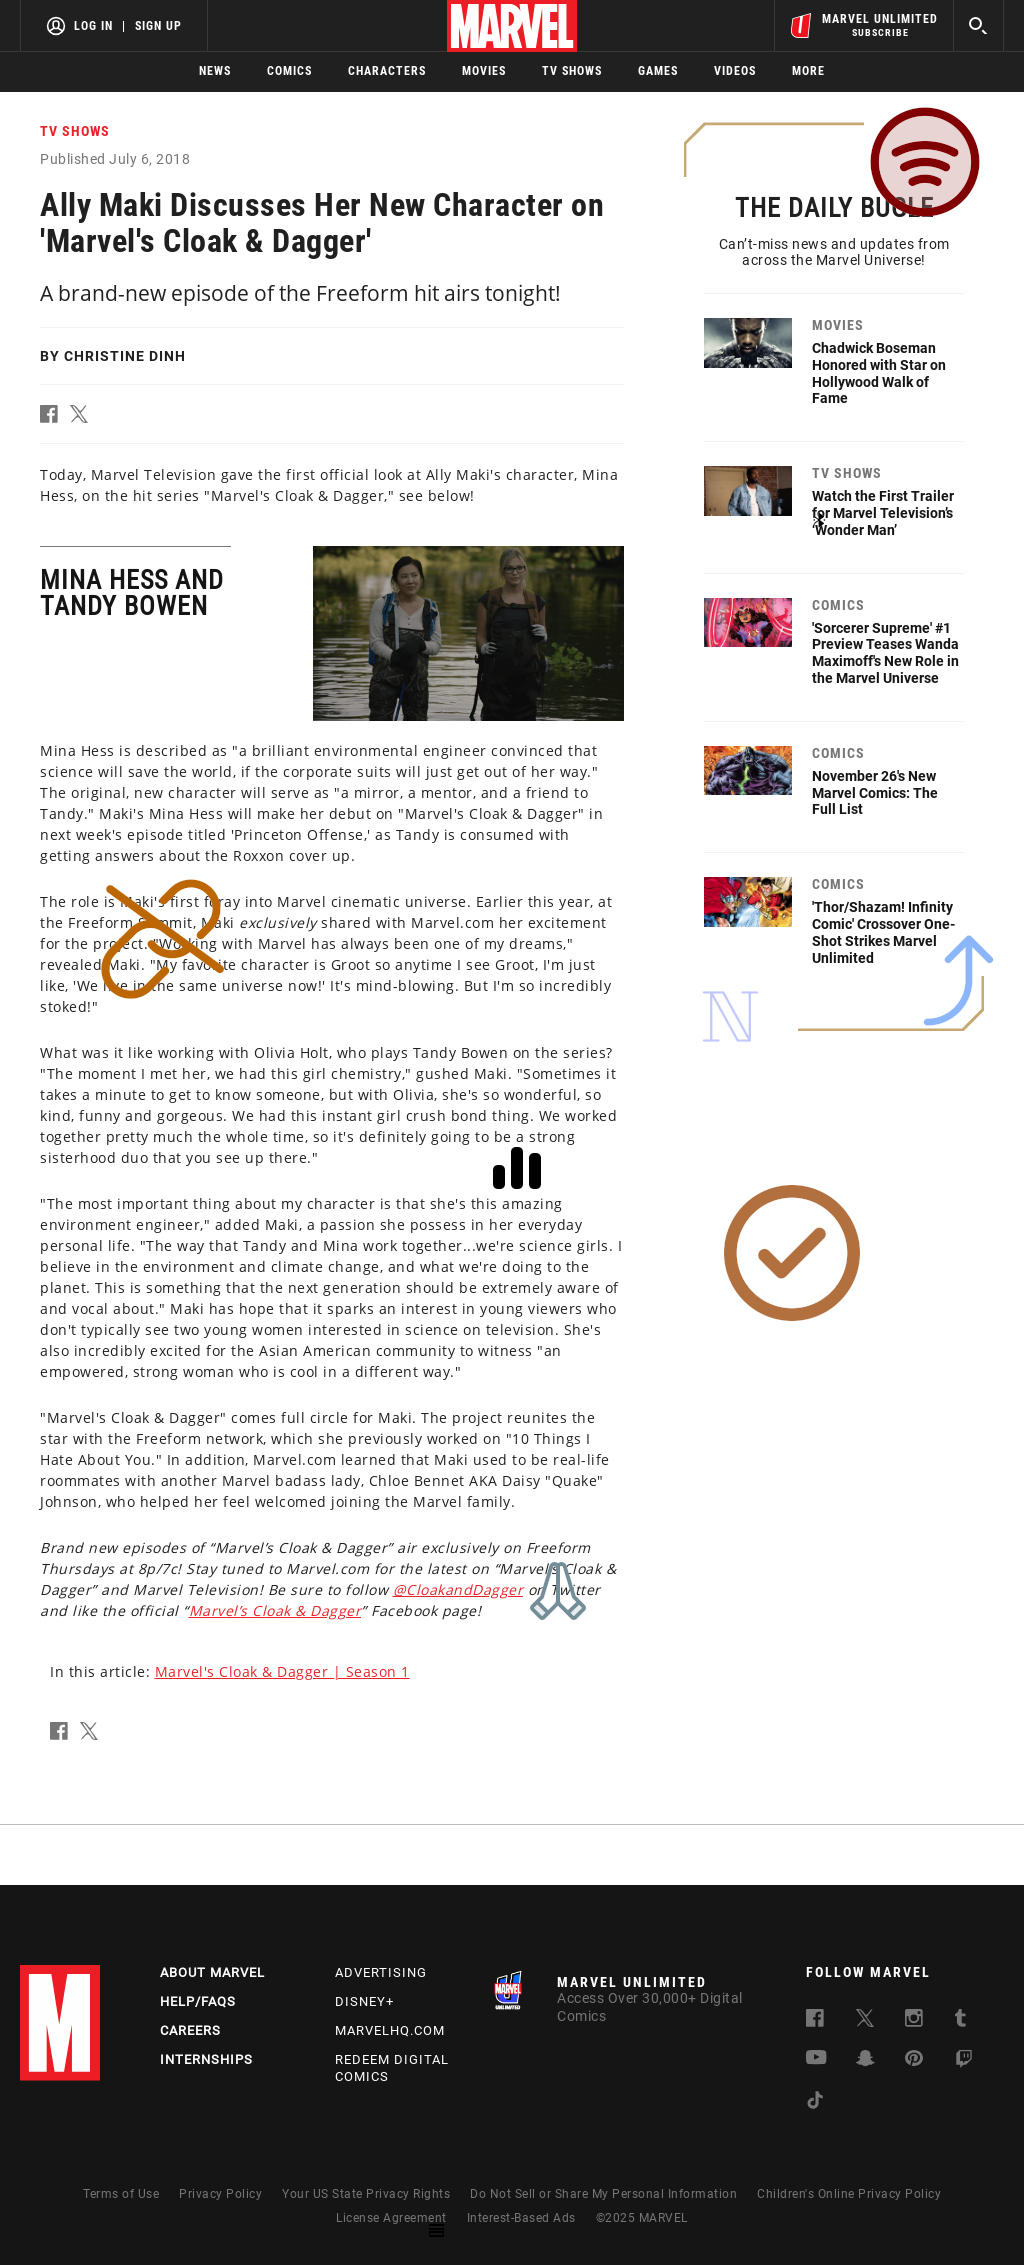 The width and height of the screenshot is (1024, 2265). What do you see at coordinates (925, 162) in the screenshot?
I see `open Spotify app` at bounding box center [925, 162].